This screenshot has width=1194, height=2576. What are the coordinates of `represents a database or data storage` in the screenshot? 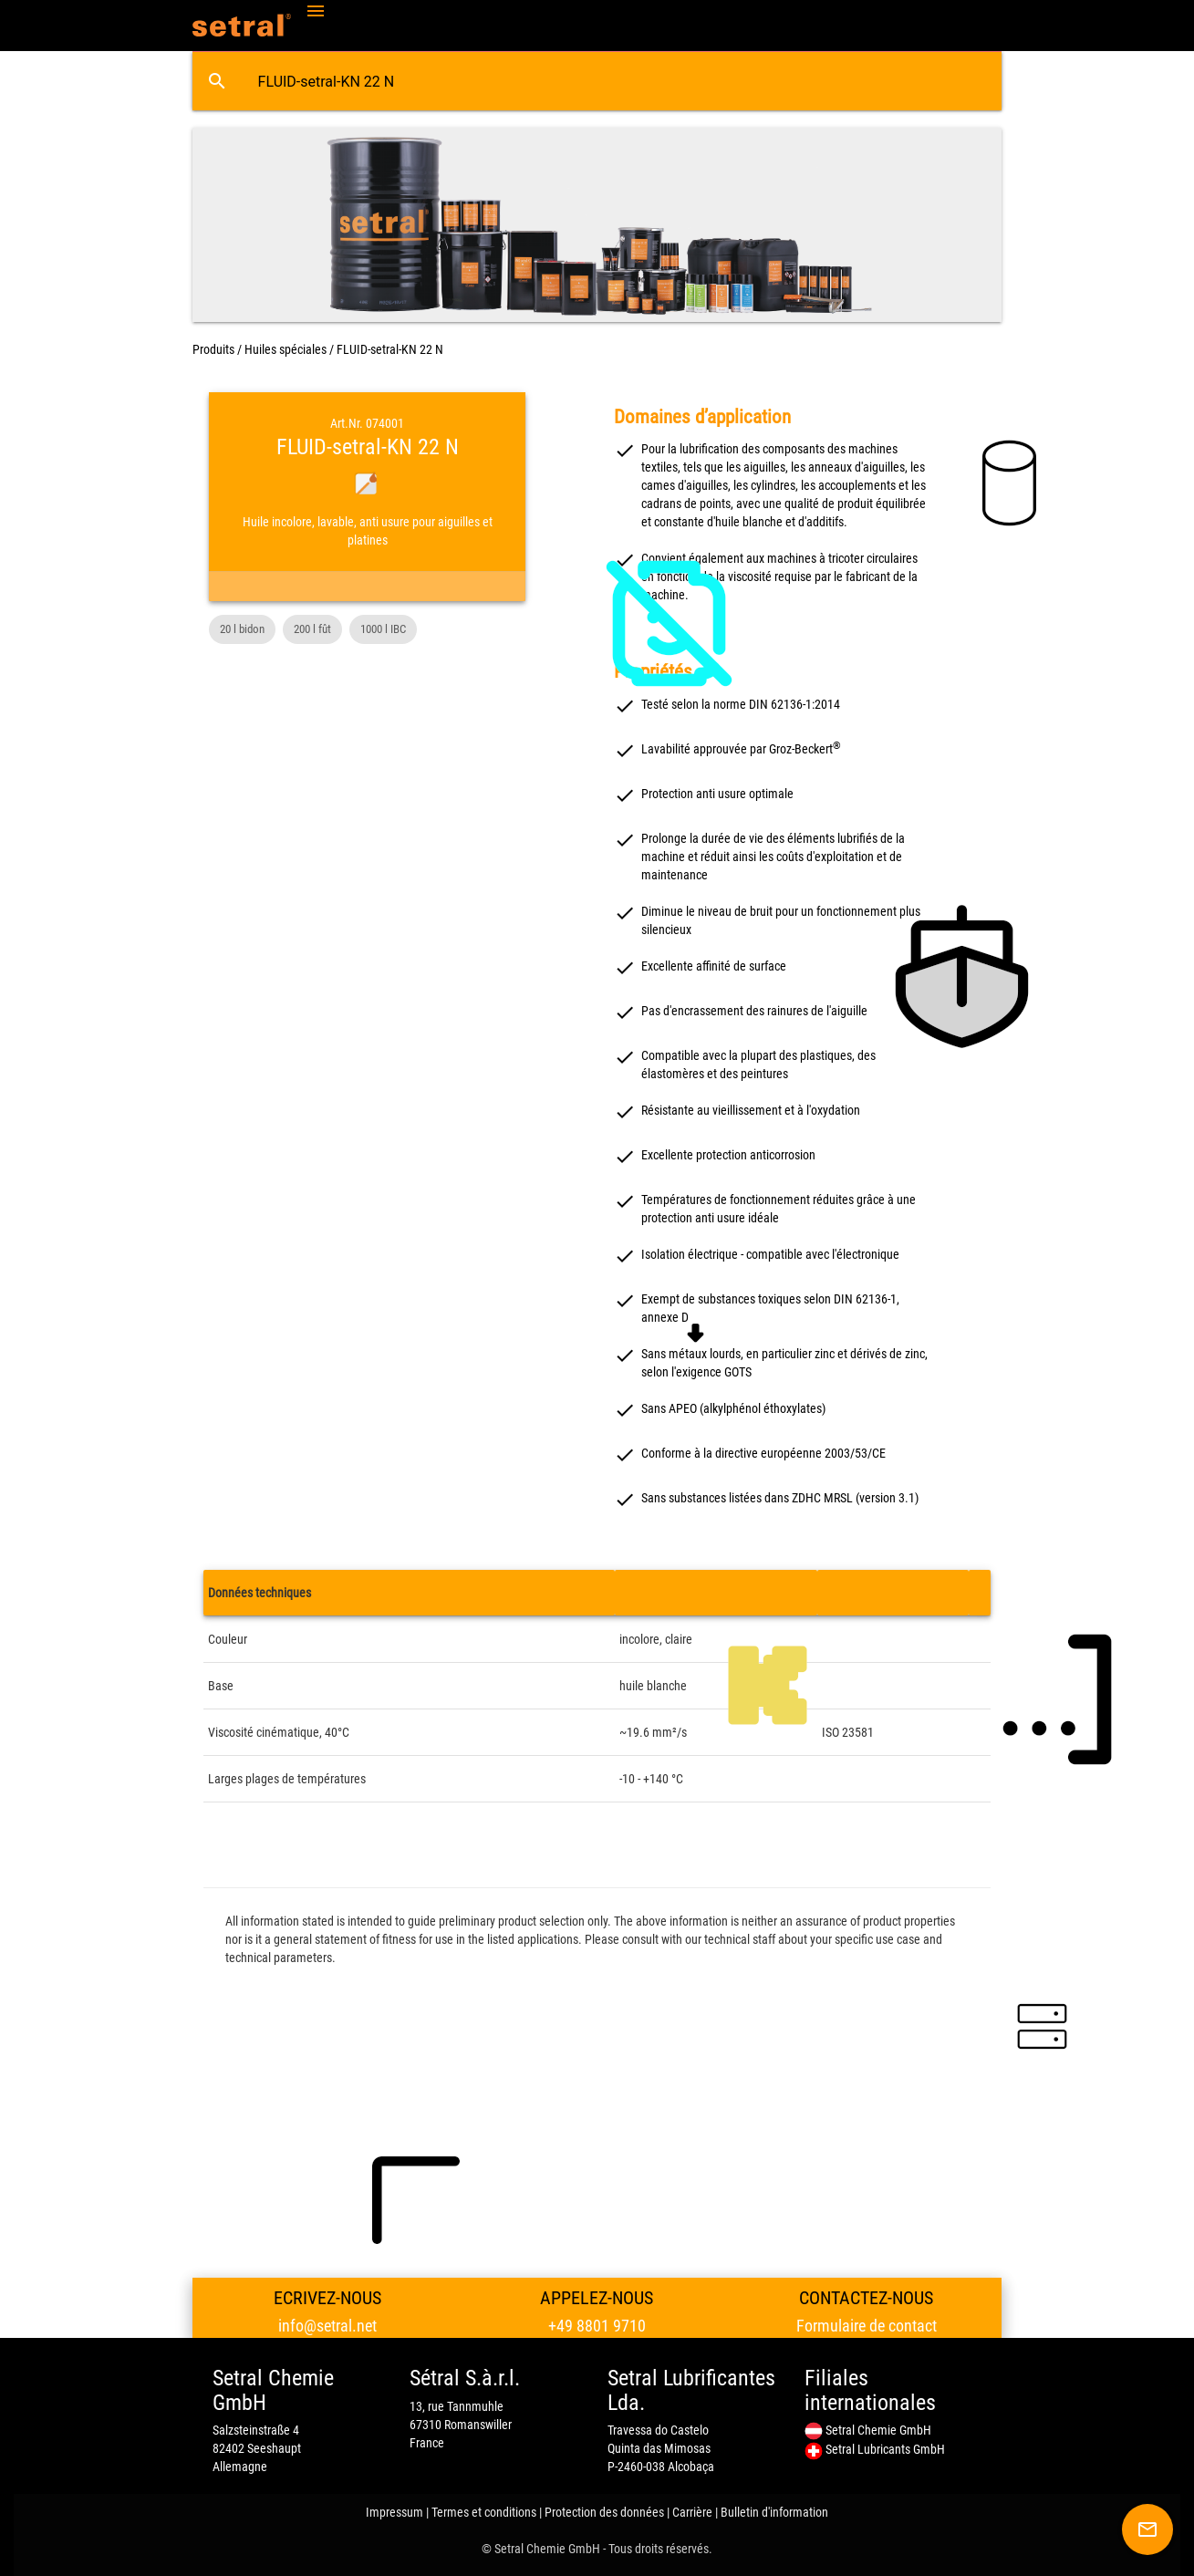 It's located at (1009, 483).